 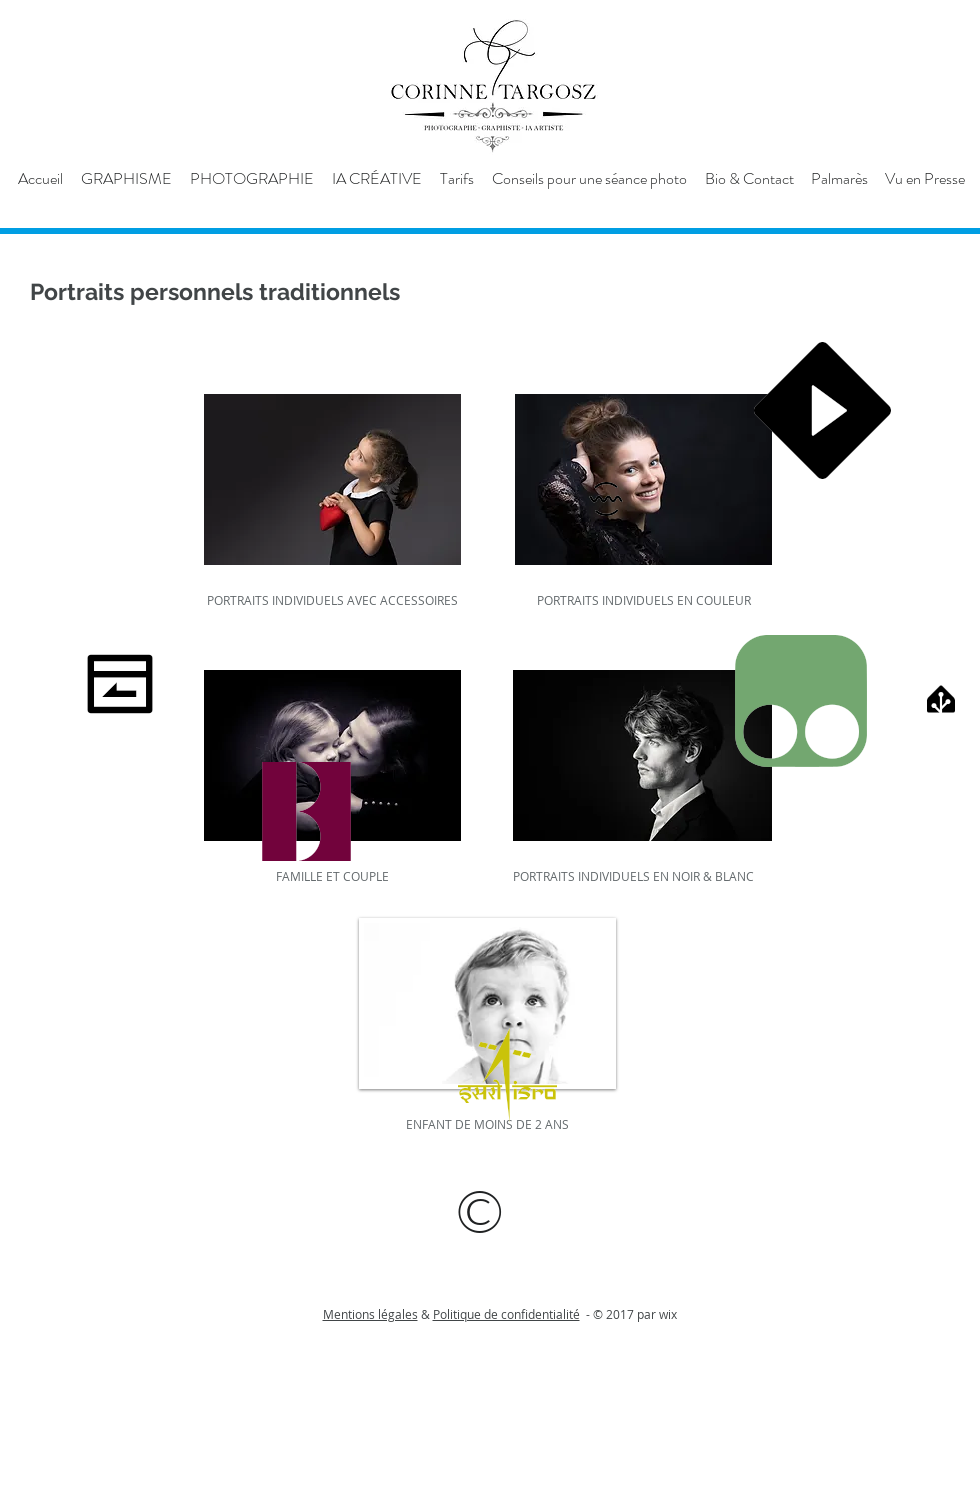 I want to click on open Stremio media streaming app, so click(x=822, y=410).